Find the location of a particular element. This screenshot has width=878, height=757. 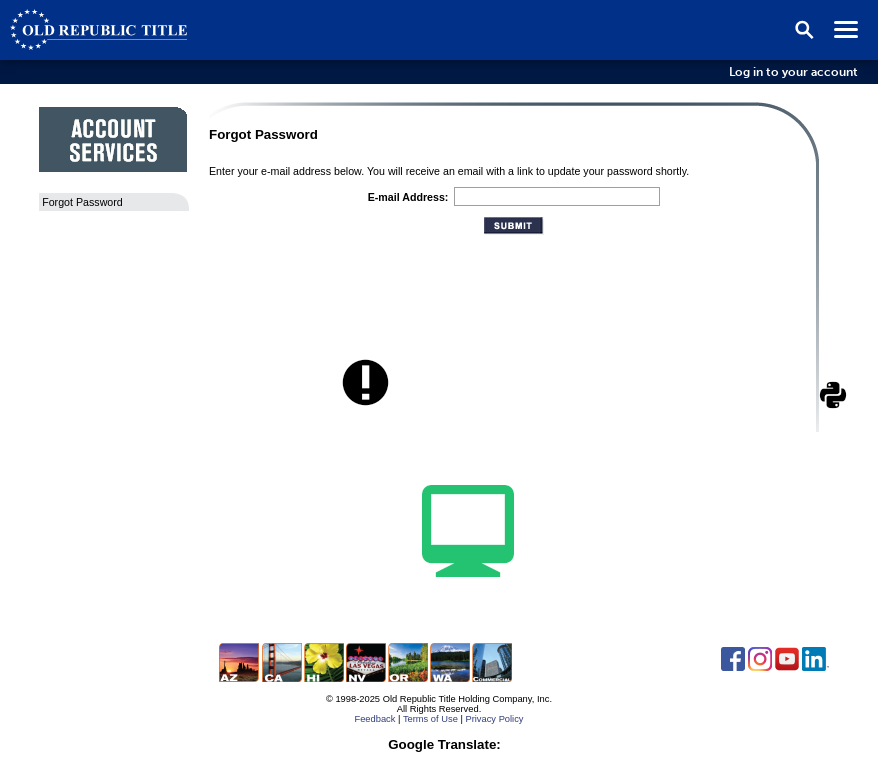

indicates an unsupported or invalid breakpoint in the debugger is located at coordinates (365, 382).